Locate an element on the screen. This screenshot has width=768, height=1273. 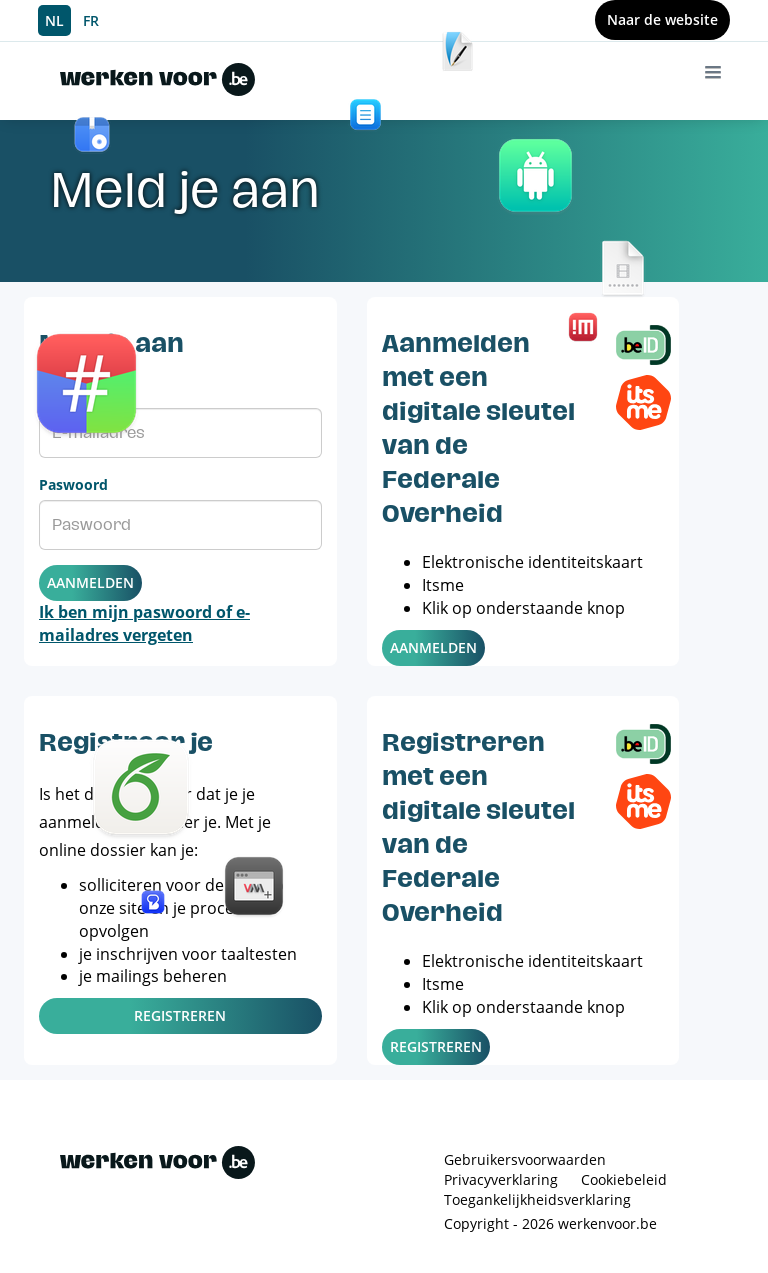
open notes or documents app is located at coordinates (365, 114).